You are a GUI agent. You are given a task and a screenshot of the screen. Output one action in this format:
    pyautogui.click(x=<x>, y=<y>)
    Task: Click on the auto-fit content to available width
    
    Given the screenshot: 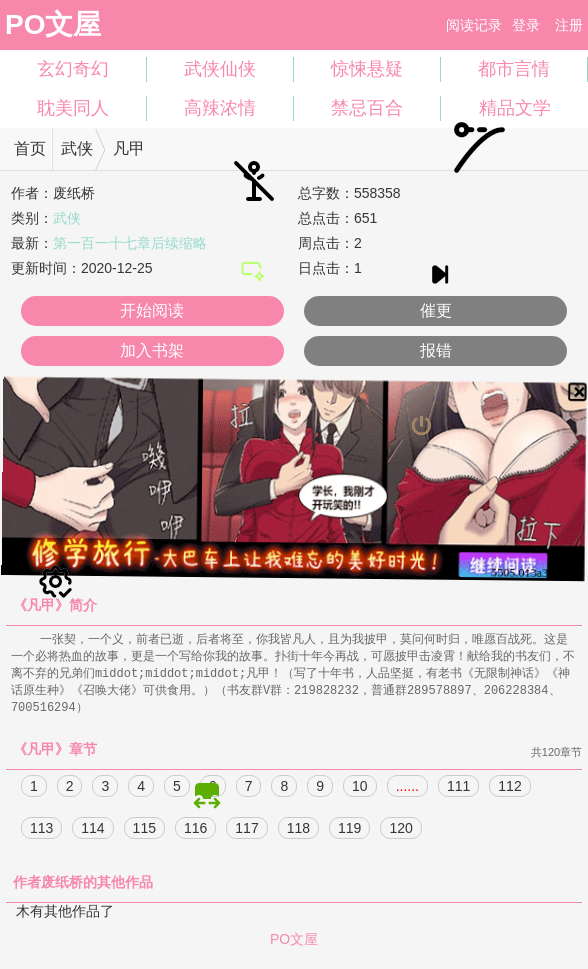 What is the action you would take?
    pyautogui.click(x=207, y=795)
    